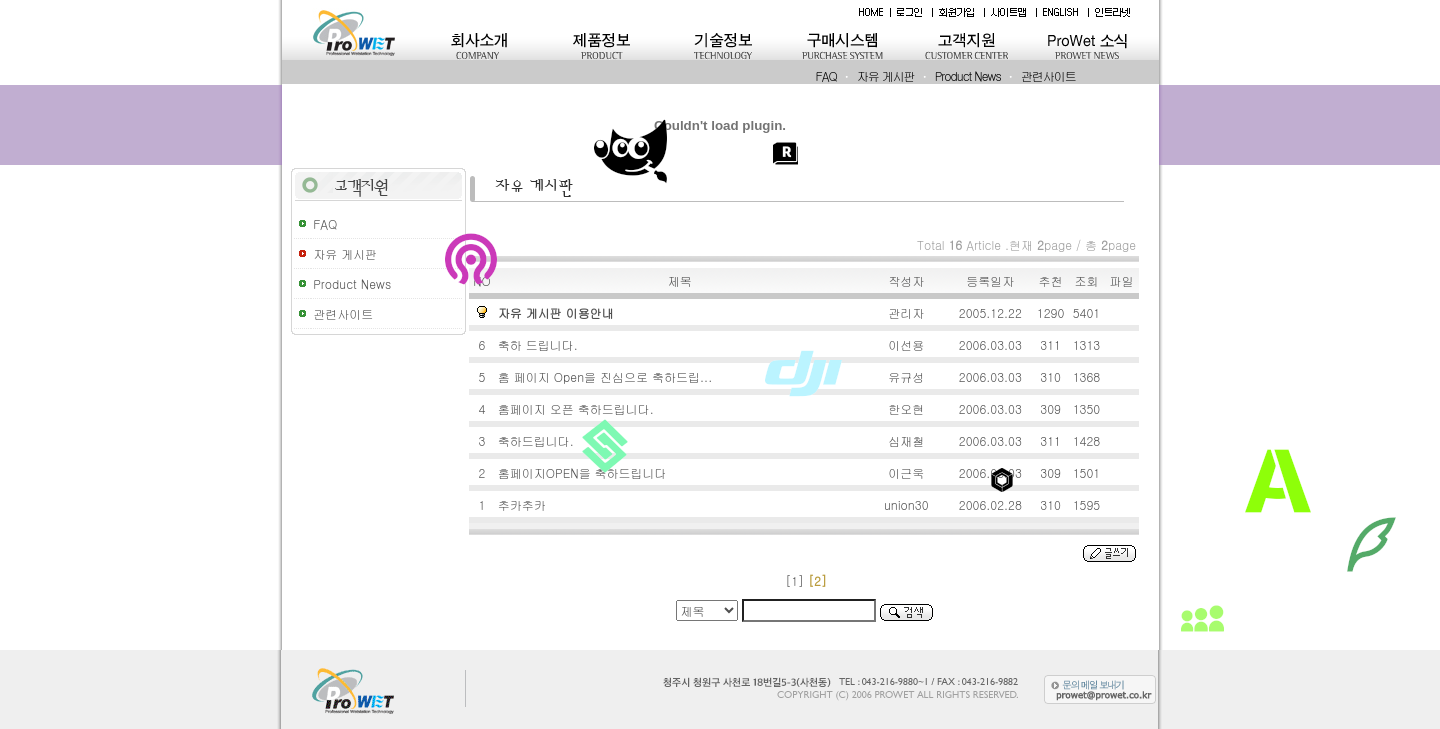 The width and height of the screenshot is (1440, 729). Describe the element at coordinates (785, 153) in the screenshot. I see `open Autodesk Revit application` at that location.